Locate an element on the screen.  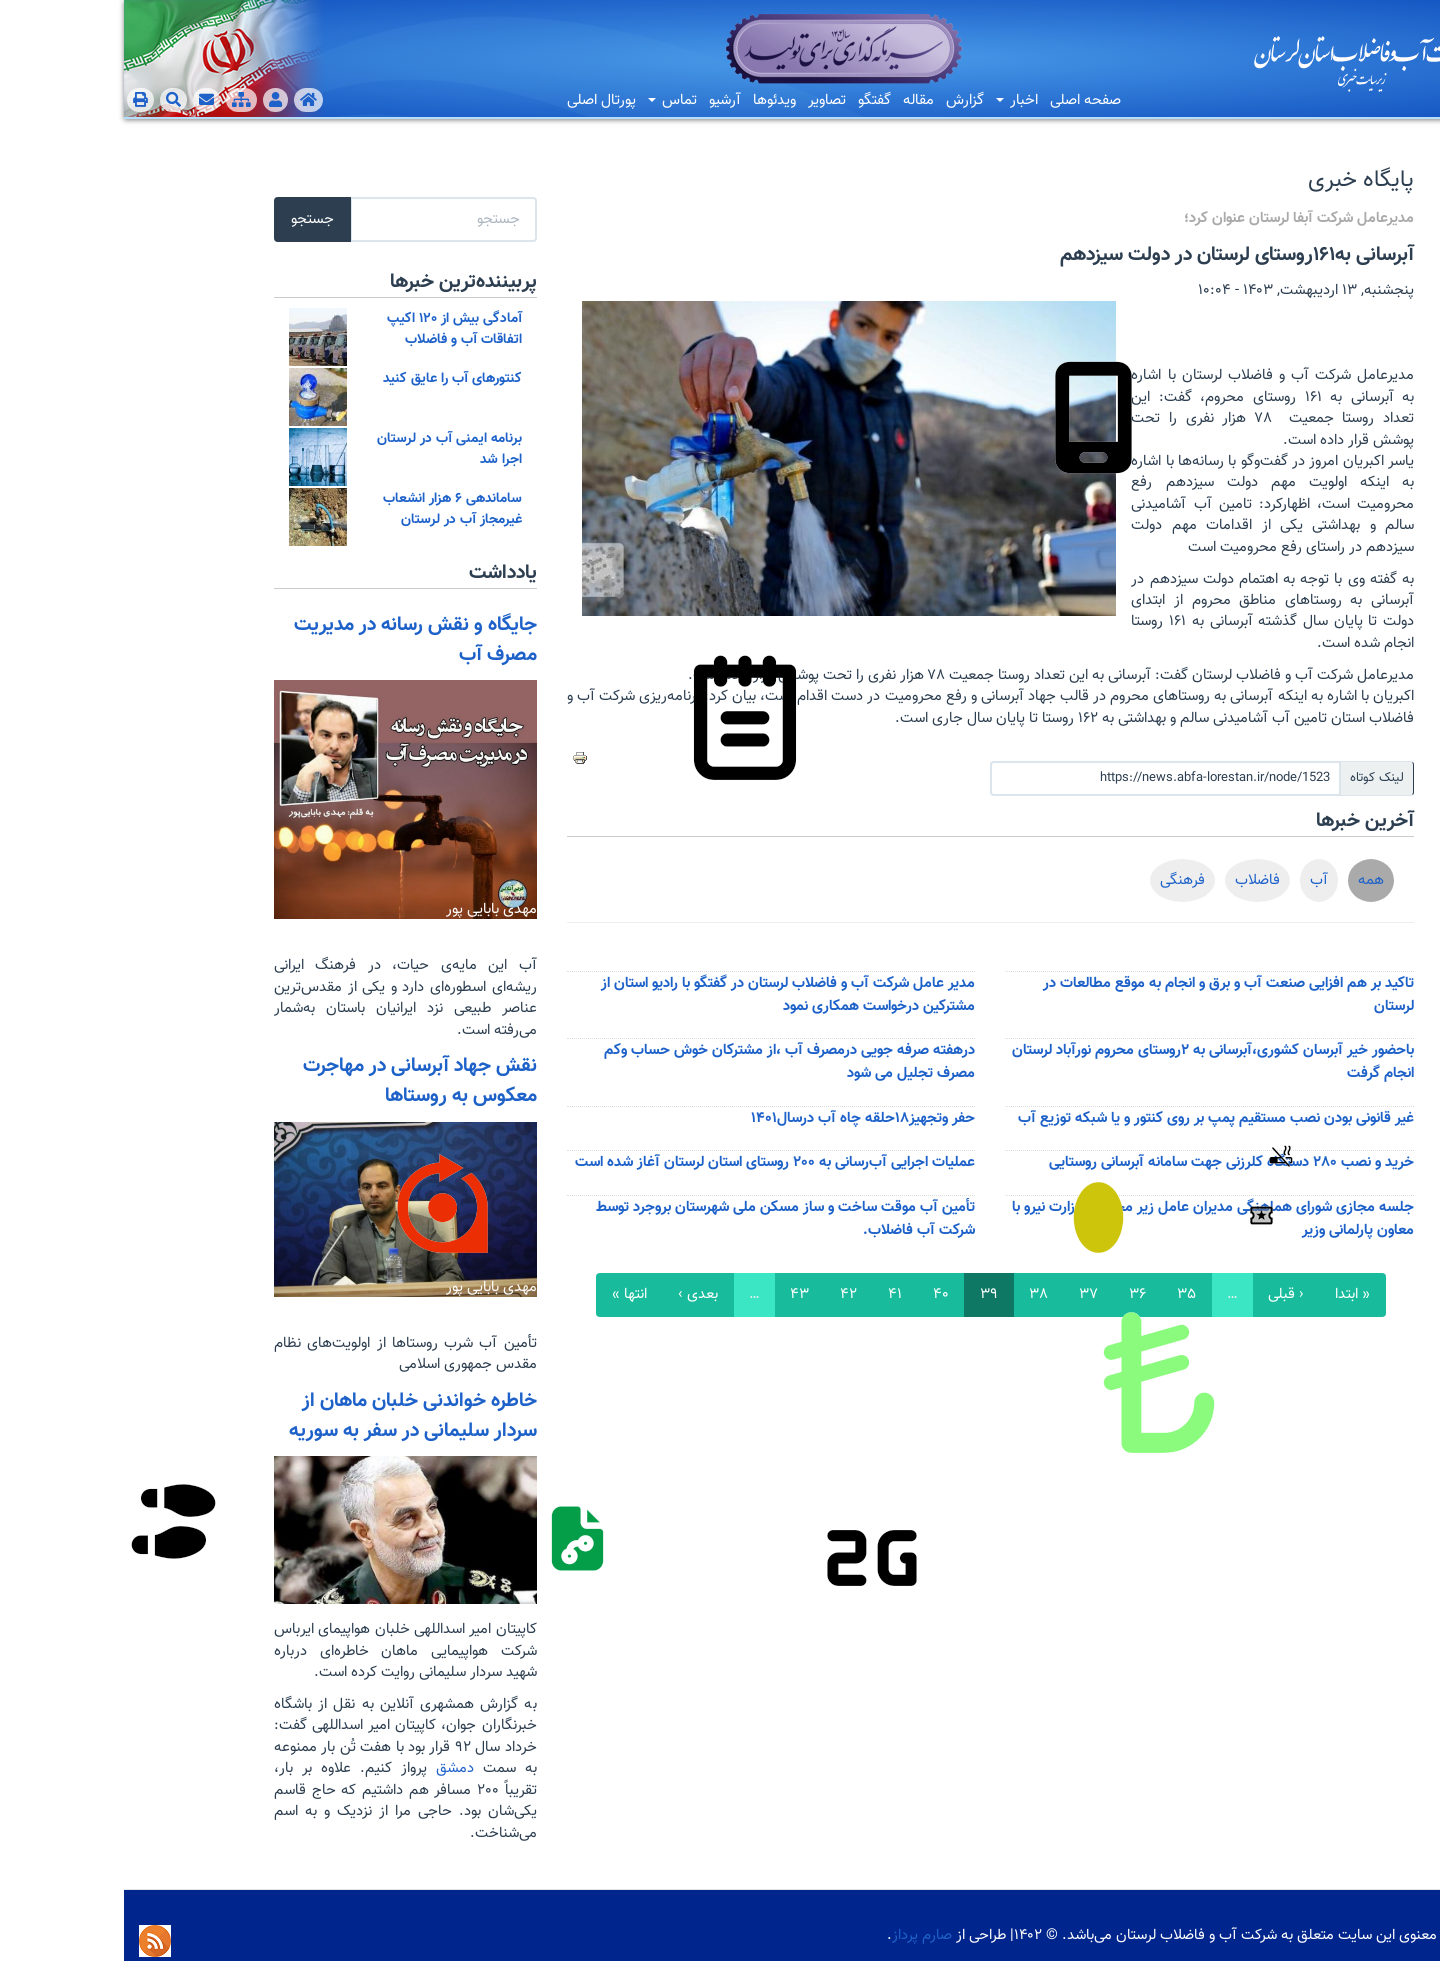
view step count or walking activity is located at coordinates (173, 1521).